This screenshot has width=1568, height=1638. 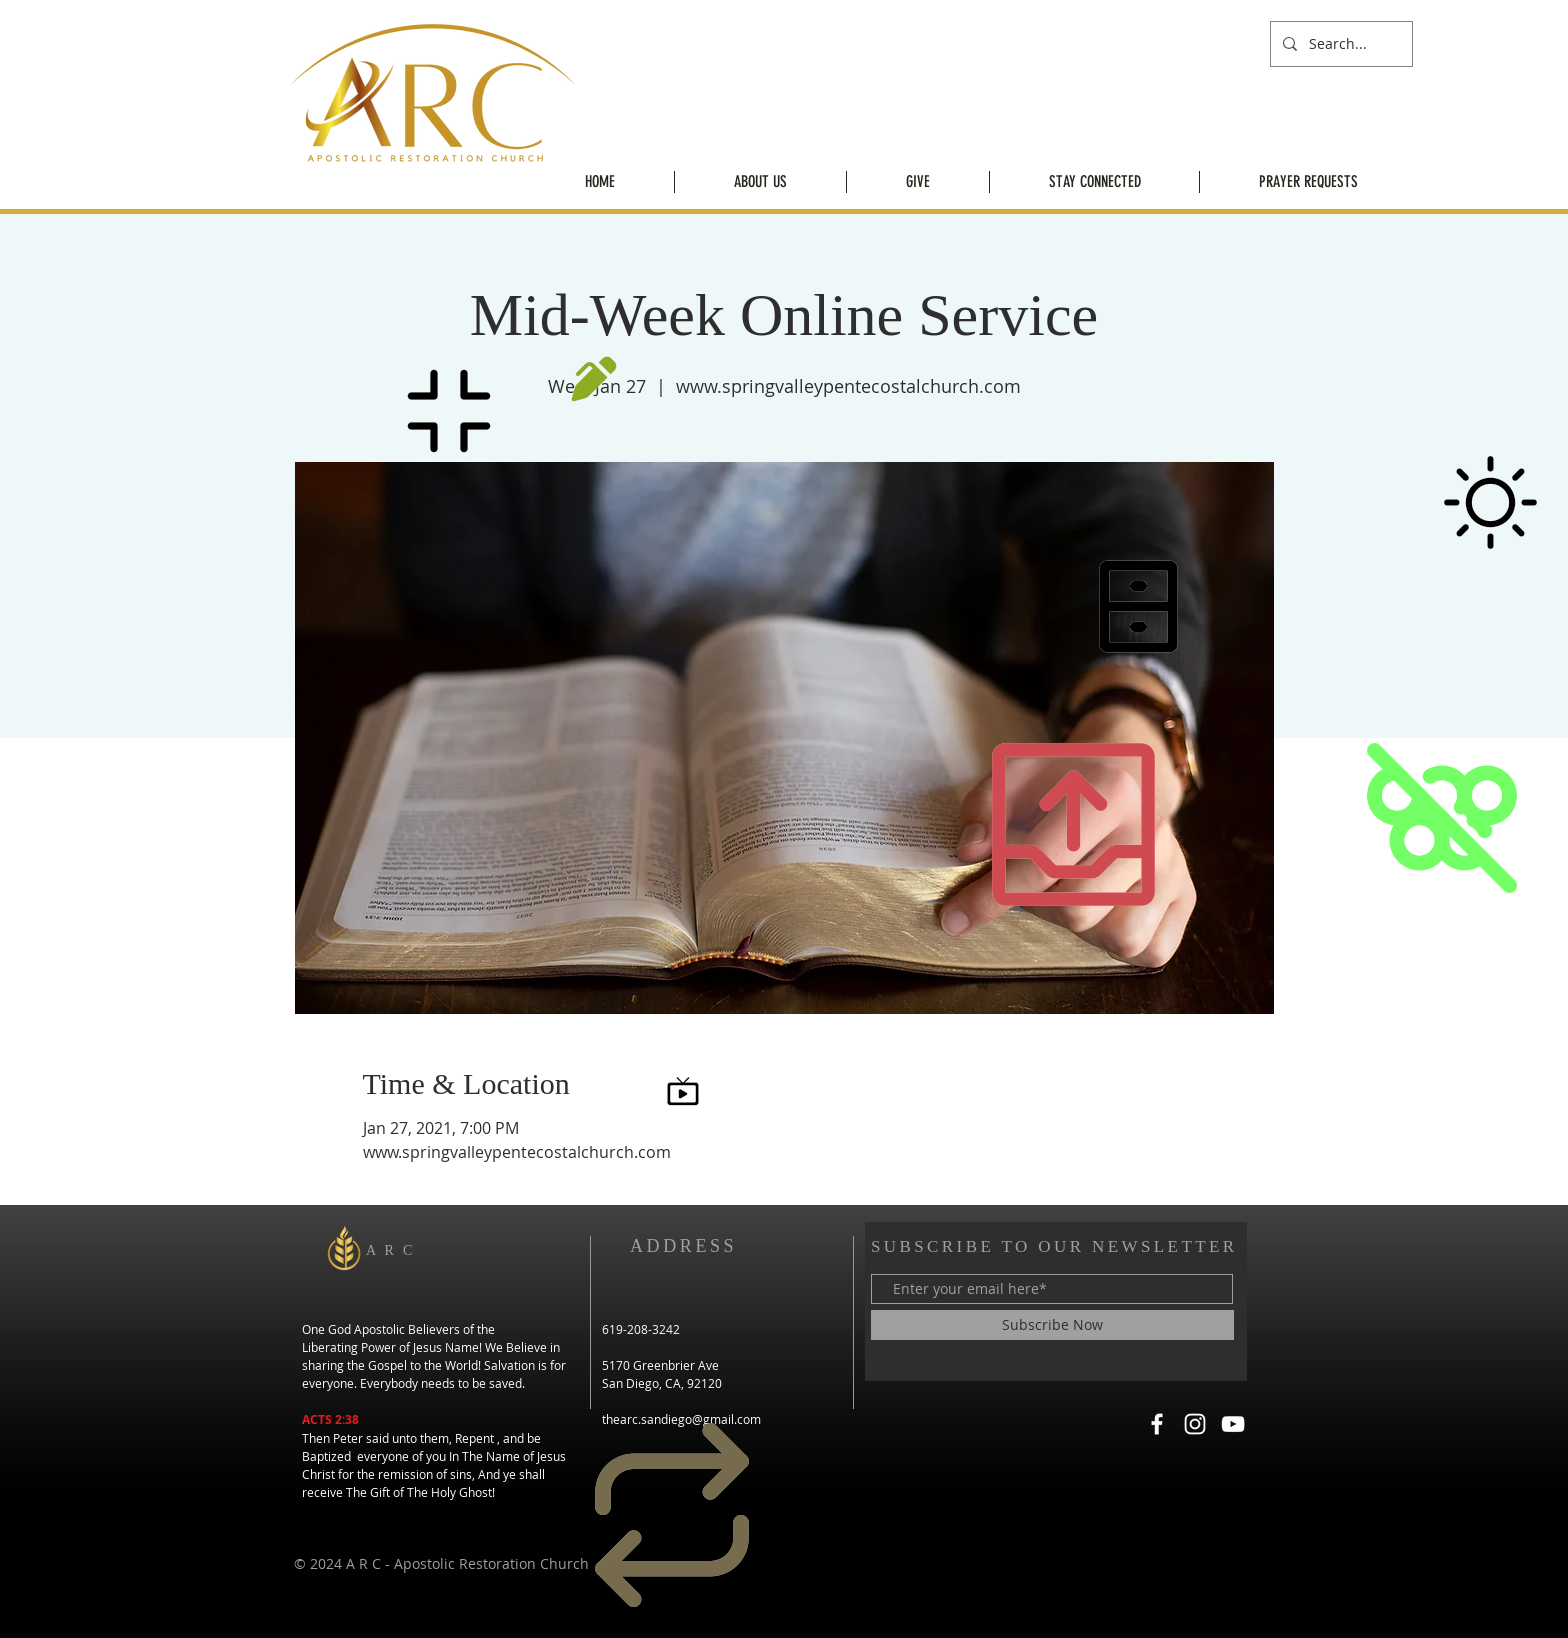 What do you see at coordinates (672, 1515) in the screenshot?
I see `enable repeat or loop mode` at bounding box center [672, 1515].